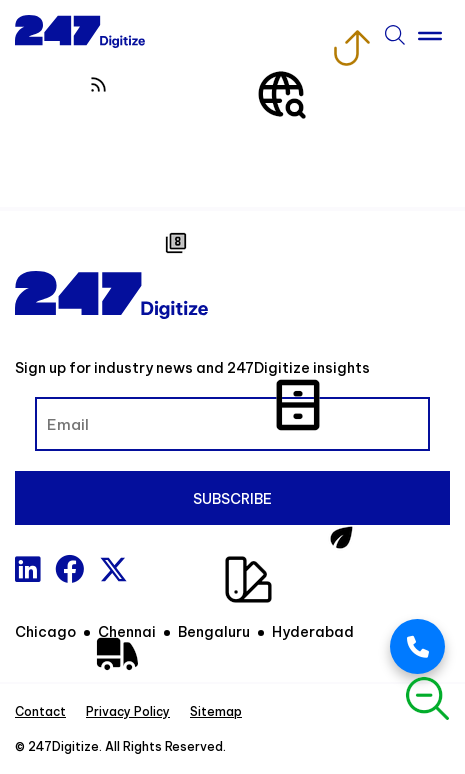  Describe the element at coordinates (117, 652) in the screenshot. I see `track your delivery status` at that location.